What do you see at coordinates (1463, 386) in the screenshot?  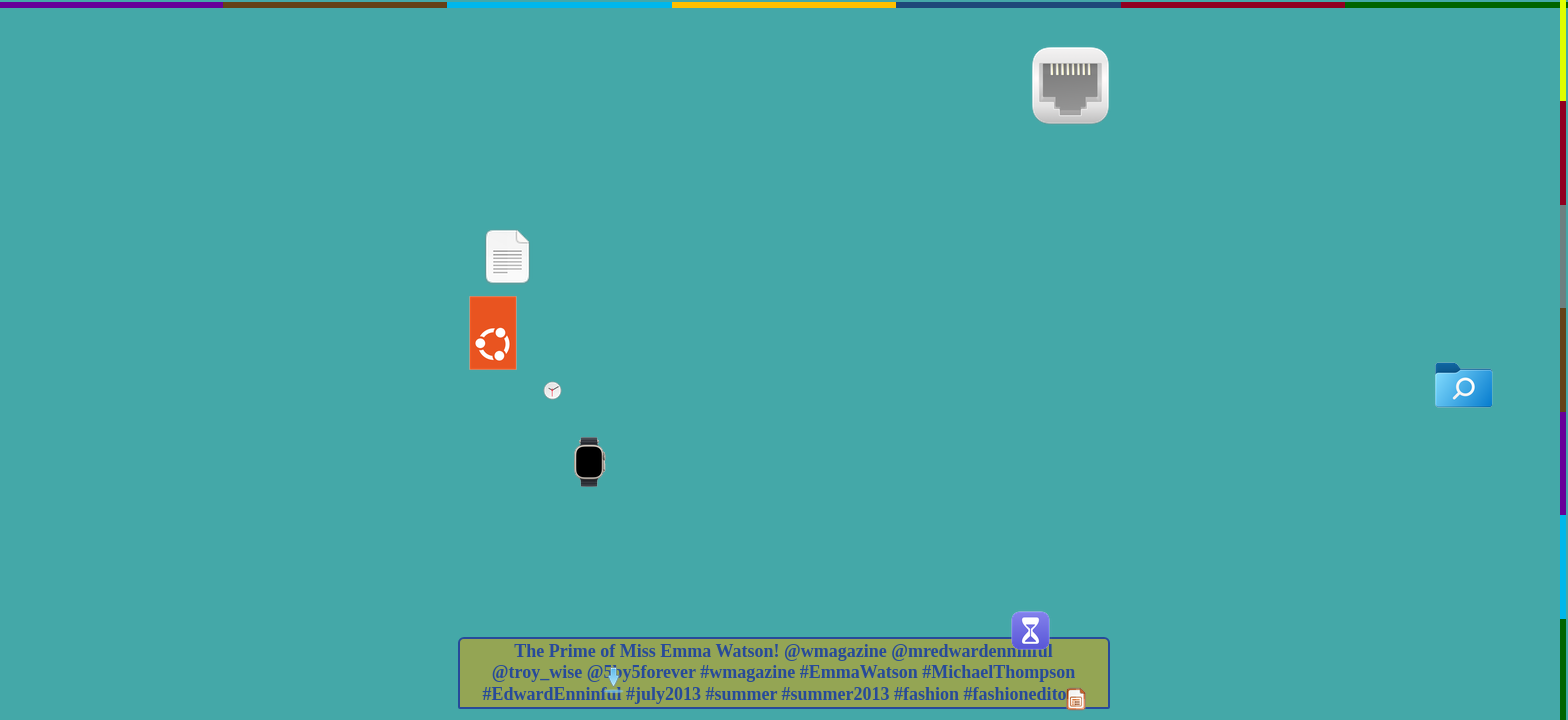 I see `search within folder contents` at bounding box center [1463, 386].